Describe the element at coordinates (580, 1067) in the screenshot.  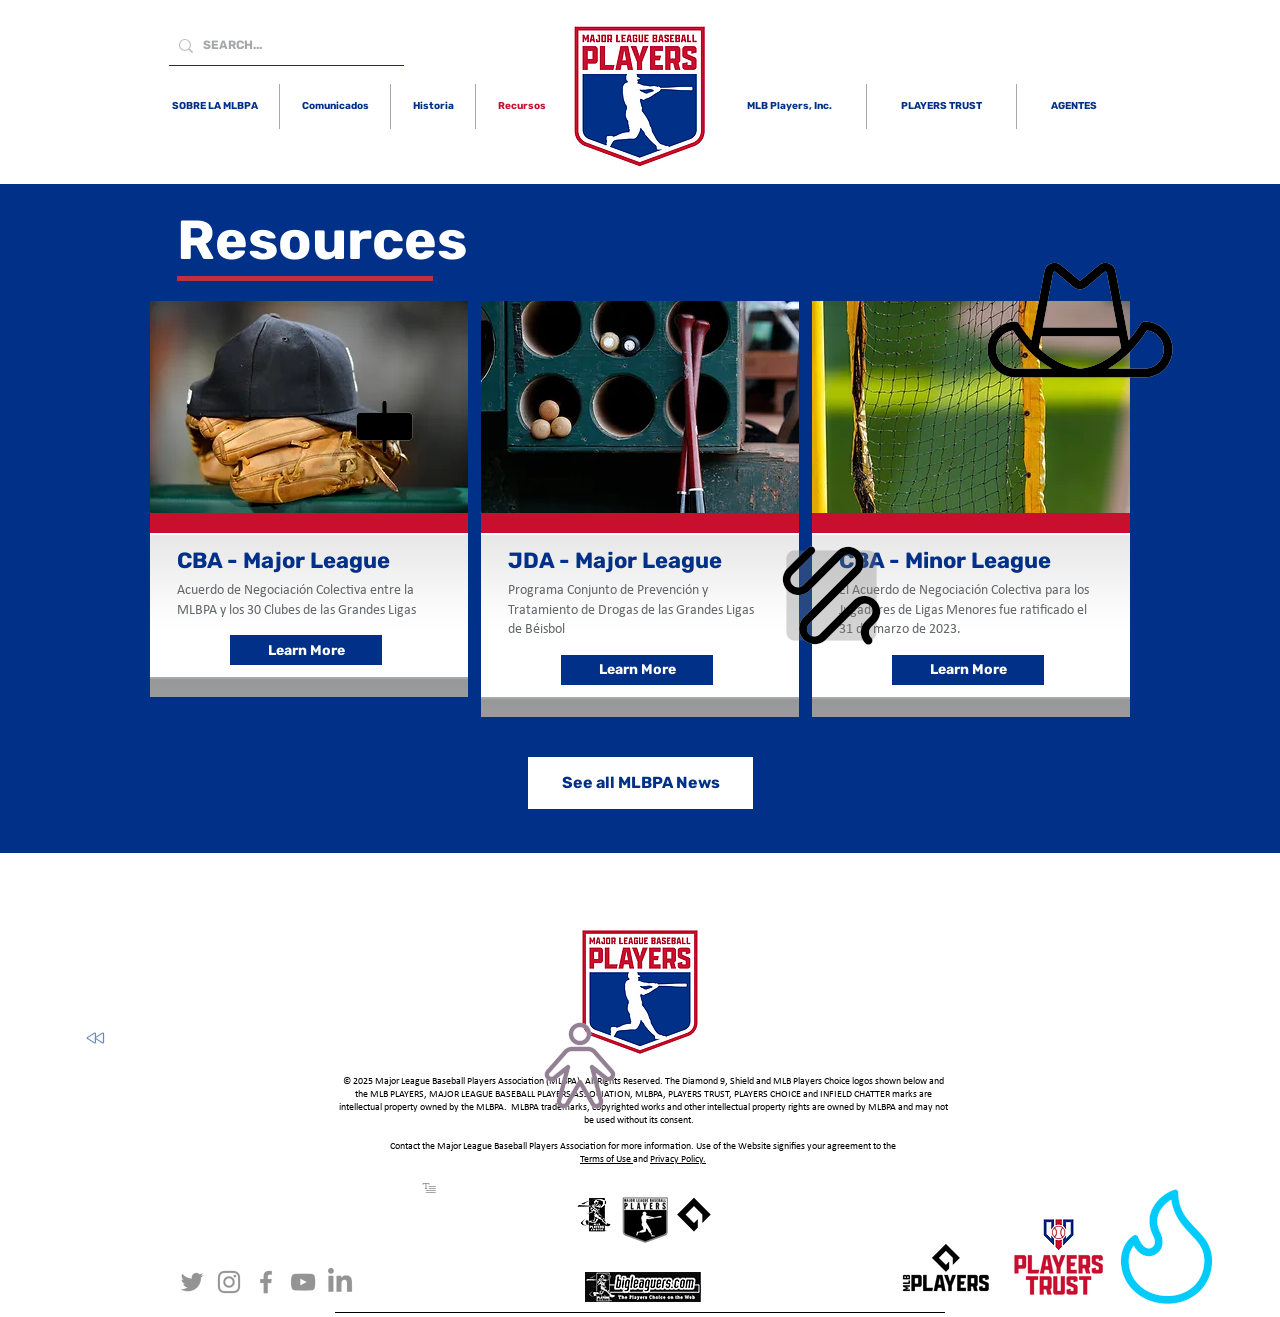
I see `view your profile` at that location.